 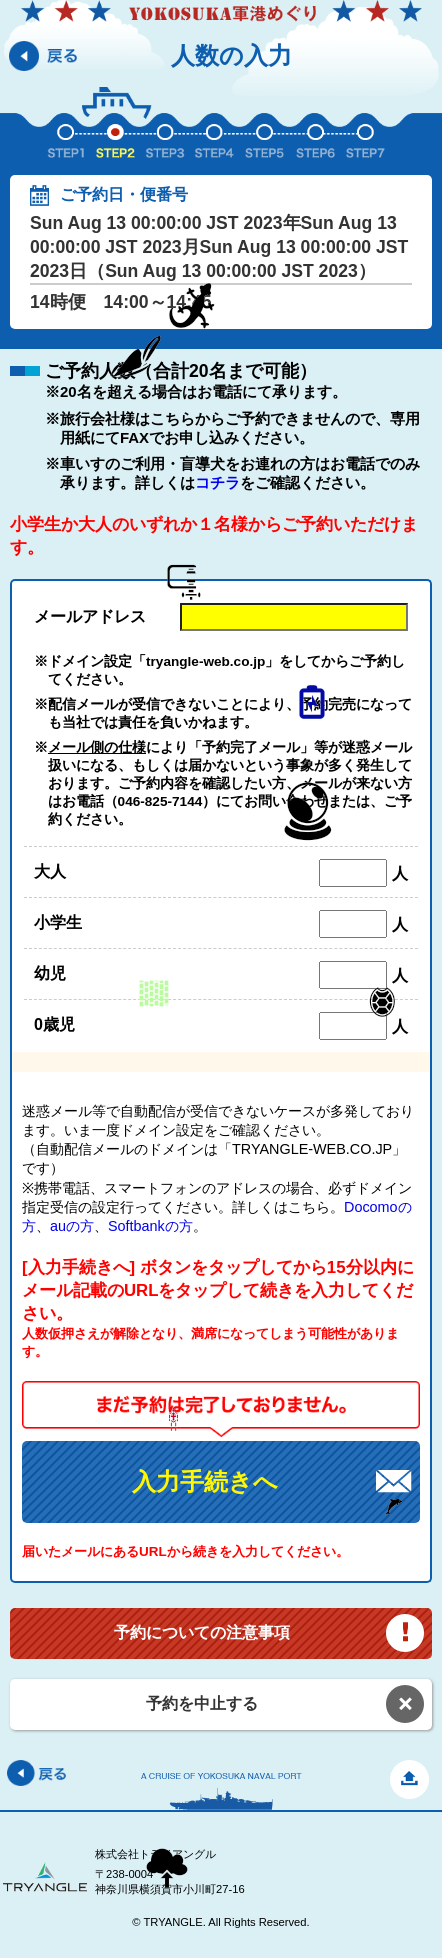 What do you see at coordinates (167, 1868) in the screenshot?
I see `upload file to cloud storage` at bounding box center [167, 1868].